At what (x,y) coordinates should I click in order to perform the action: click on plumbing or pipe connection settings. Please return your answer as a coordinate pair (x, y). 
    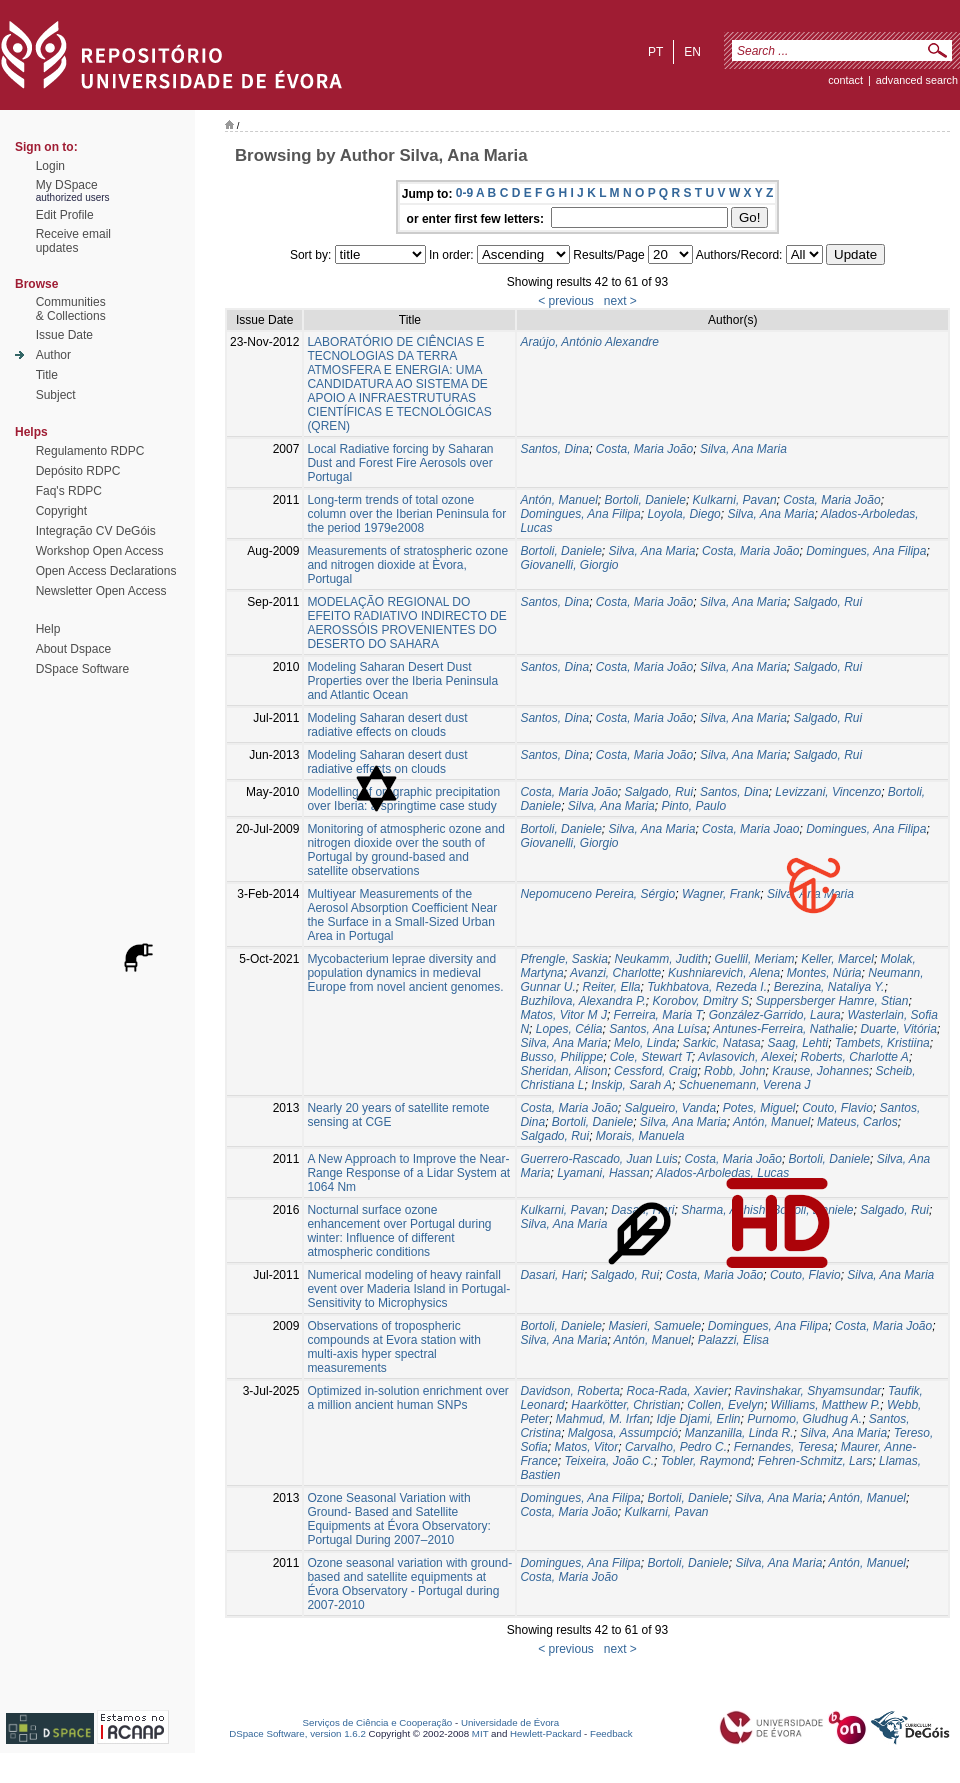
    Looking at the image, I should click on (137, 956).